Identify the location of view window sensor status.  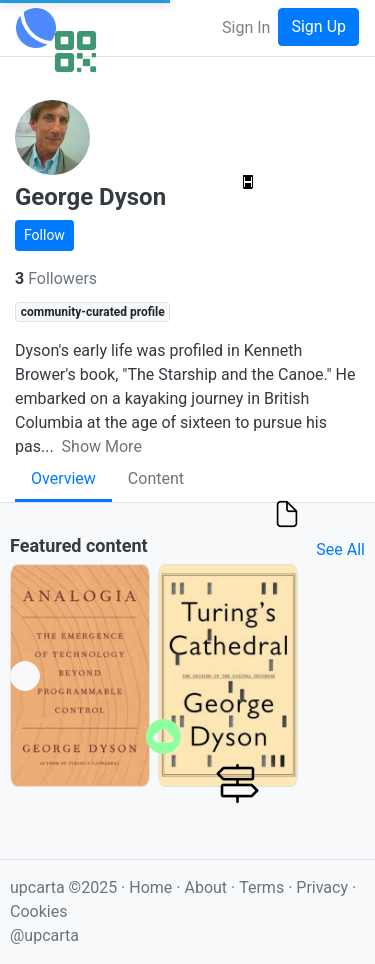
(248, 182).